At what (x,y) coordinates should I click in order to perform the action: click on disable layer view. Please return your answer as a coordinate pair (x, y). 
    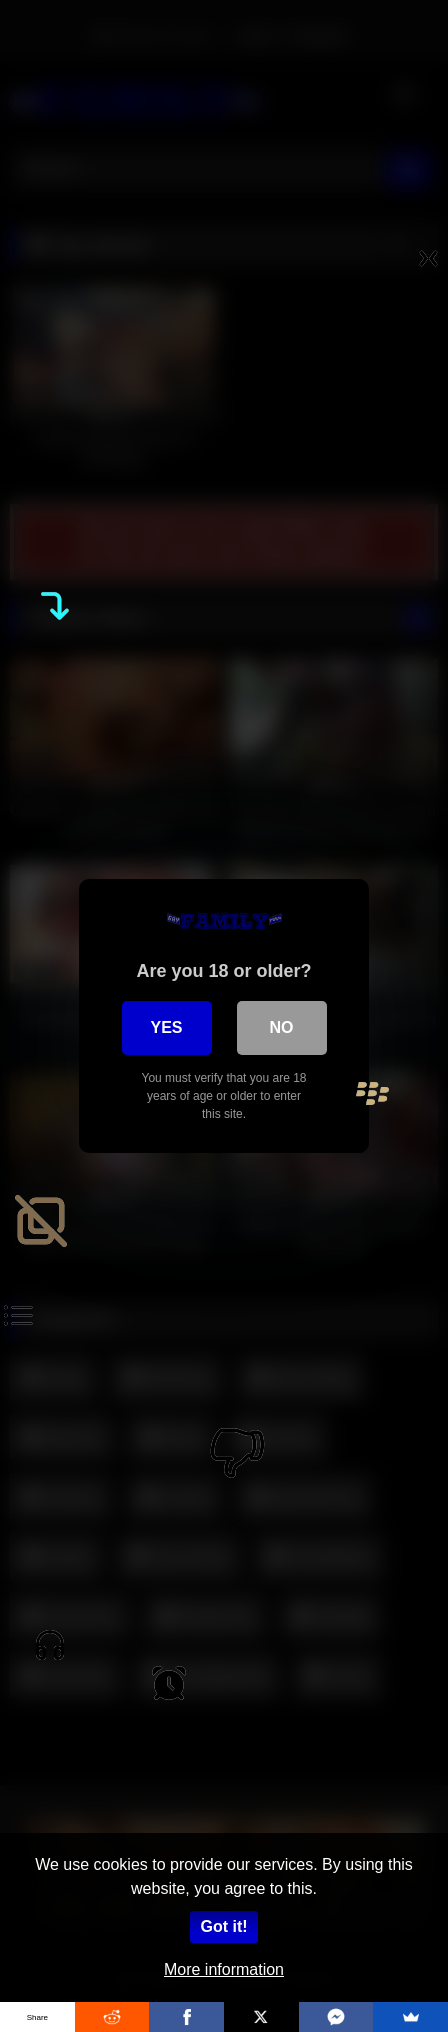
    Looking at the image, I should click on (41, 1221).